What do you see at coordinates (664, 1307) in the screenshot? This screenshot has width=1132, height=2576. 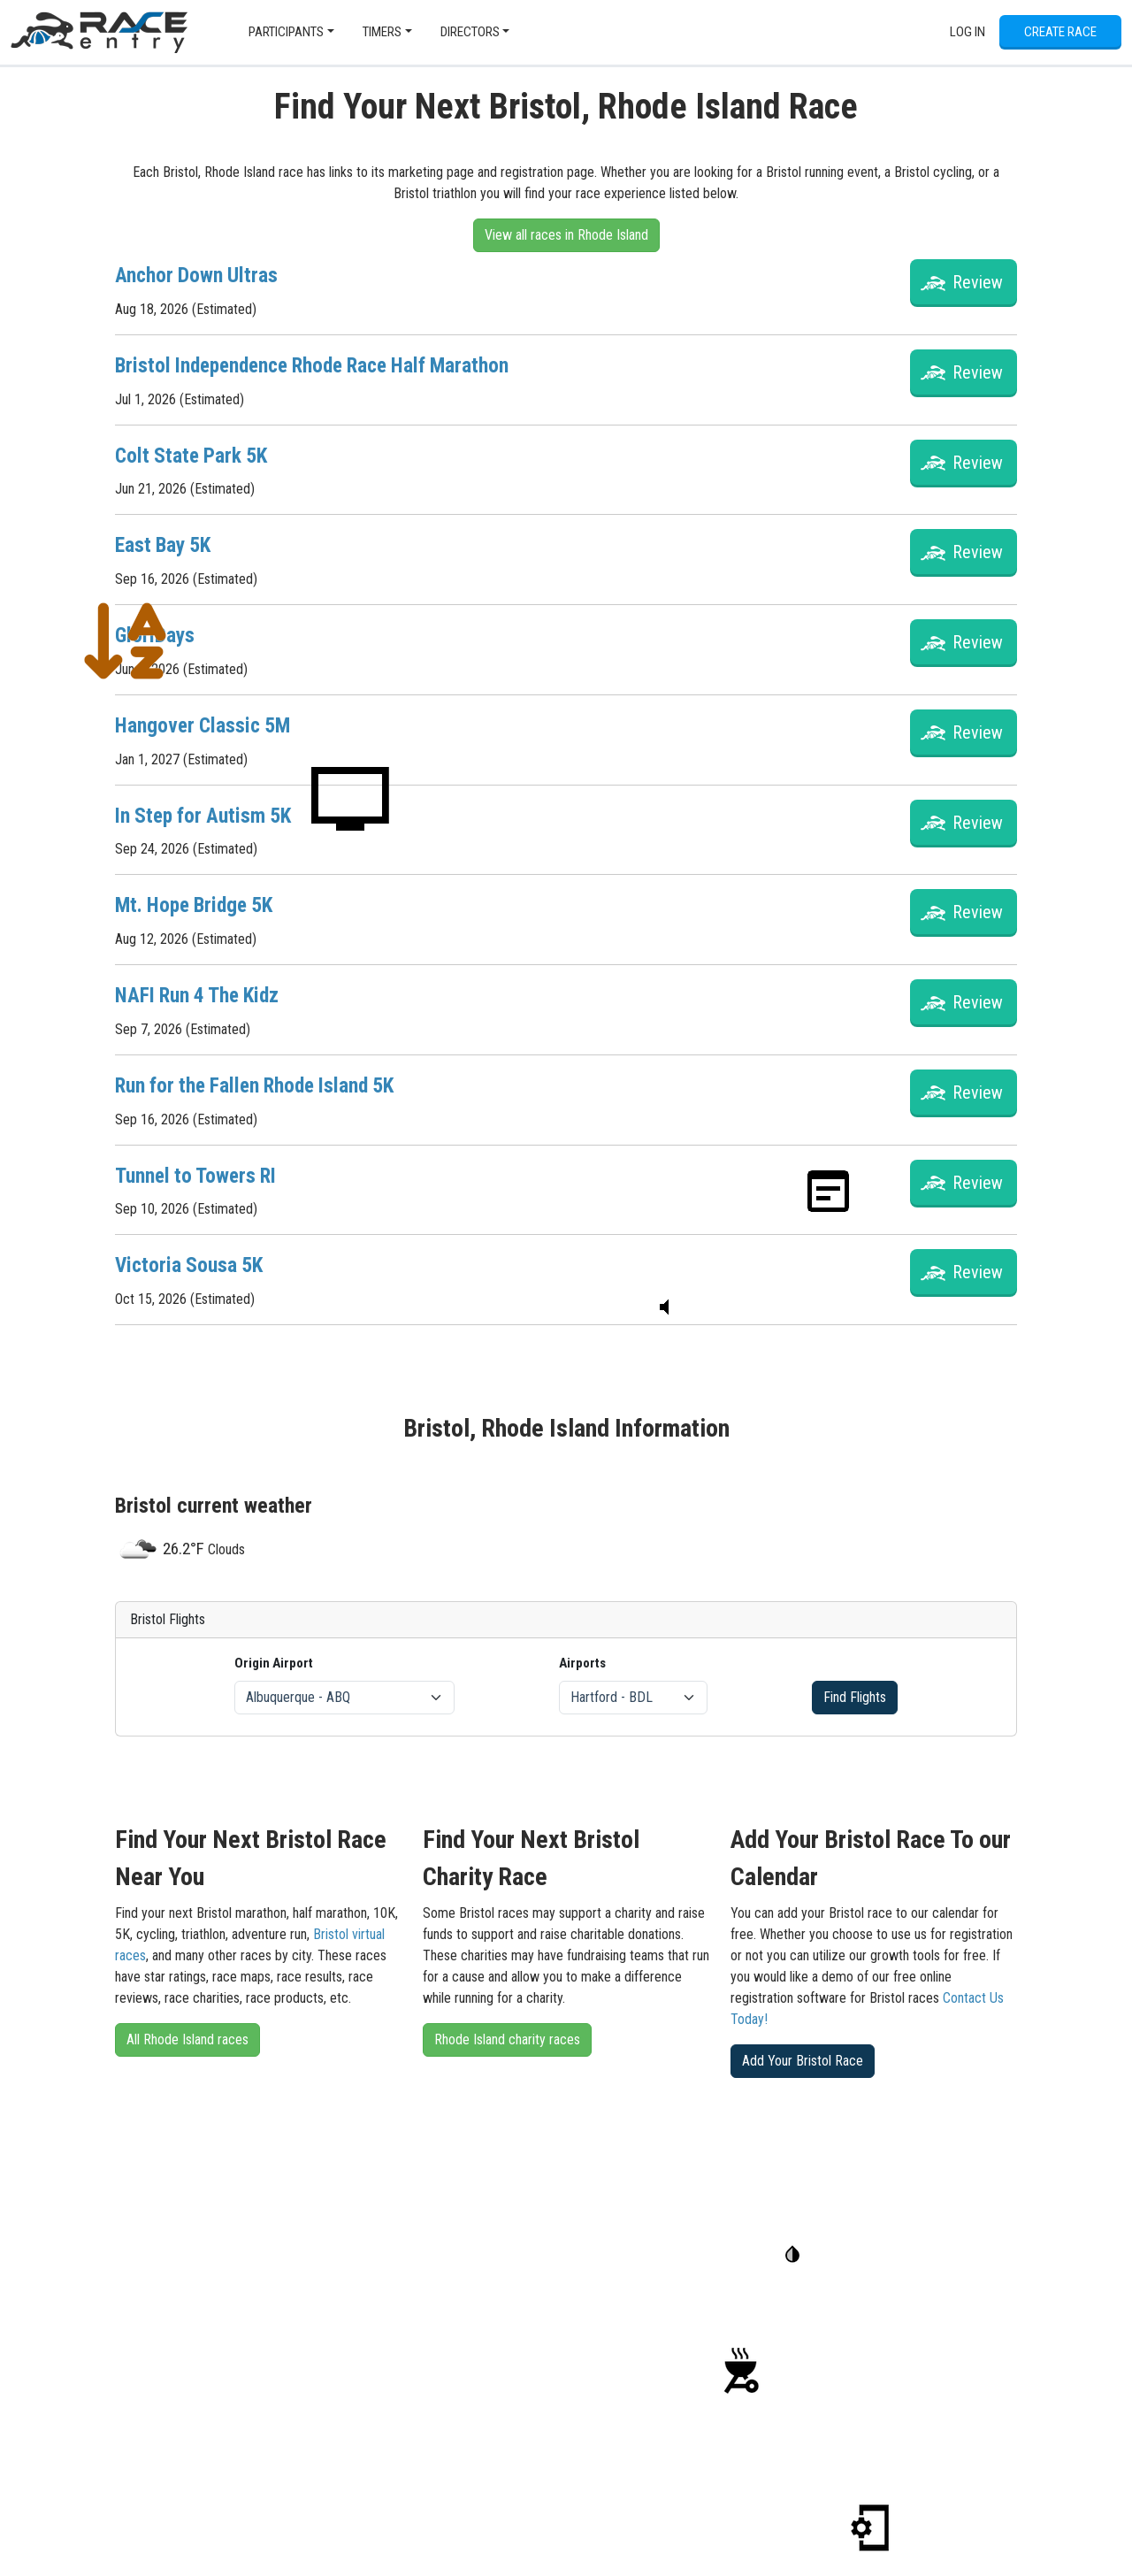 I see `mute audio or turn off sound` at bounding box center [664, 1307].